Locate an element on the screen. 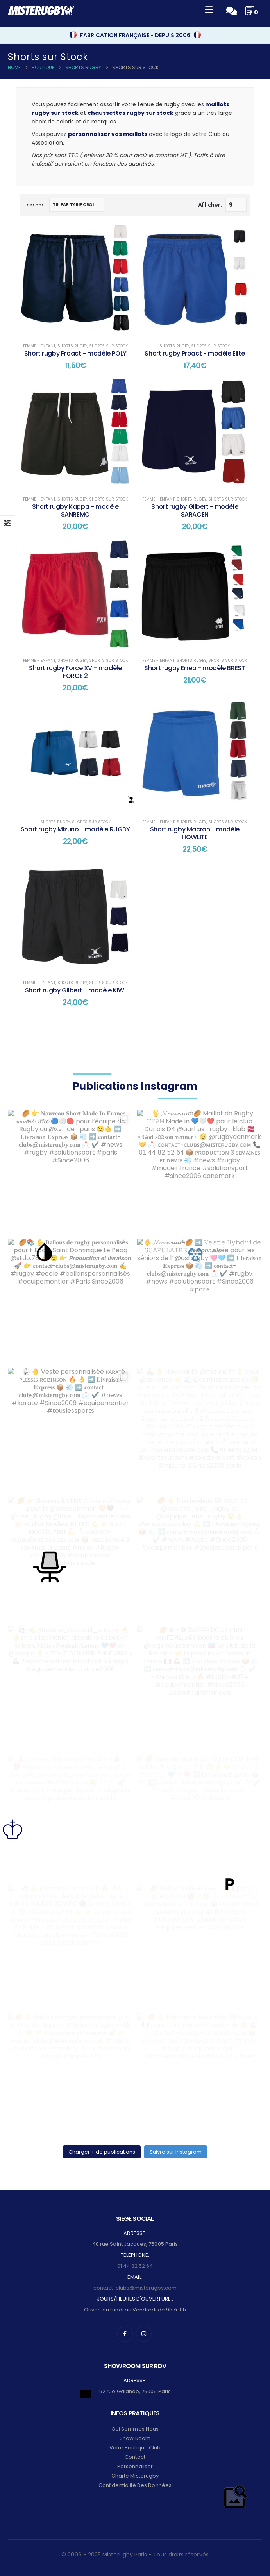 This screenshot has height=2576, width=270. office or workspace settings is located at coordinates (50, 1567).